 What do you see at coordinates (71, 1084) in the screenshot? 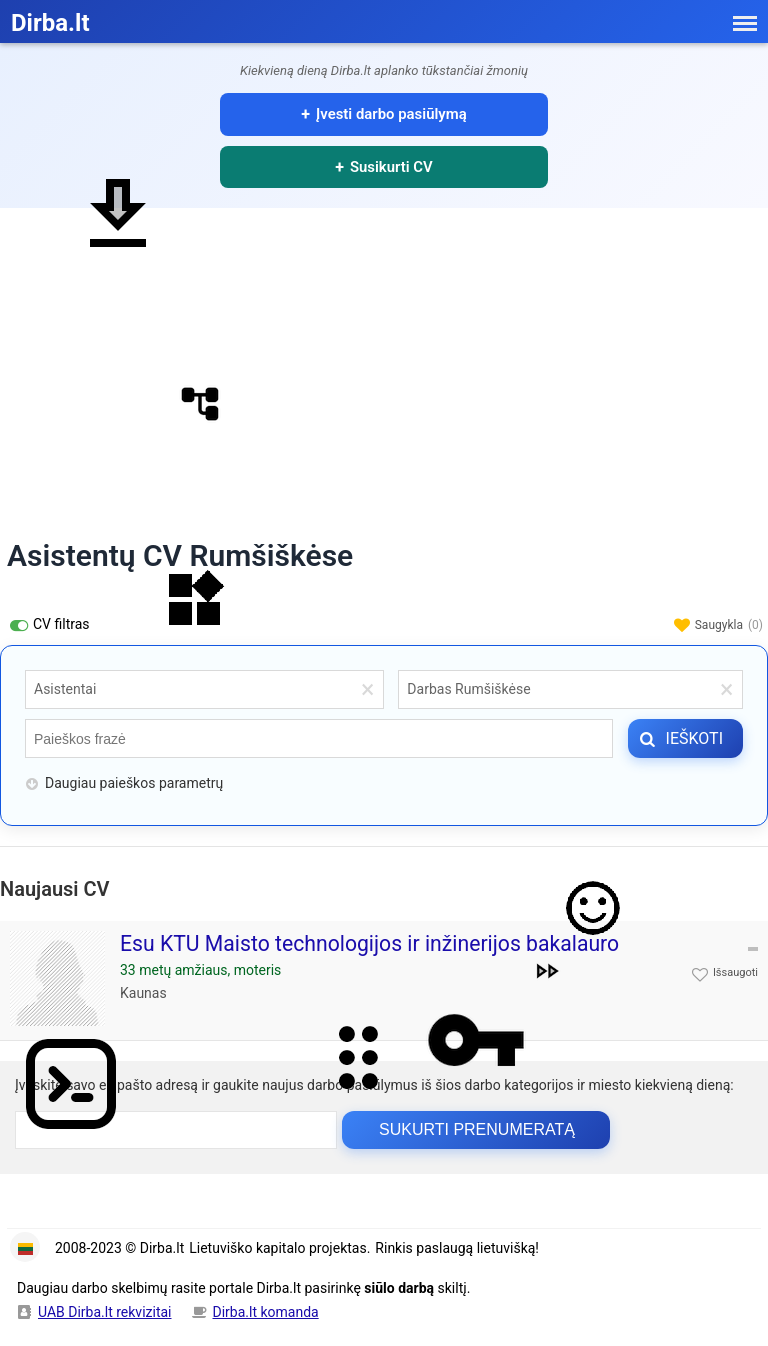
I see `tabler icons brand logo` at bounding box center [71, 1084].